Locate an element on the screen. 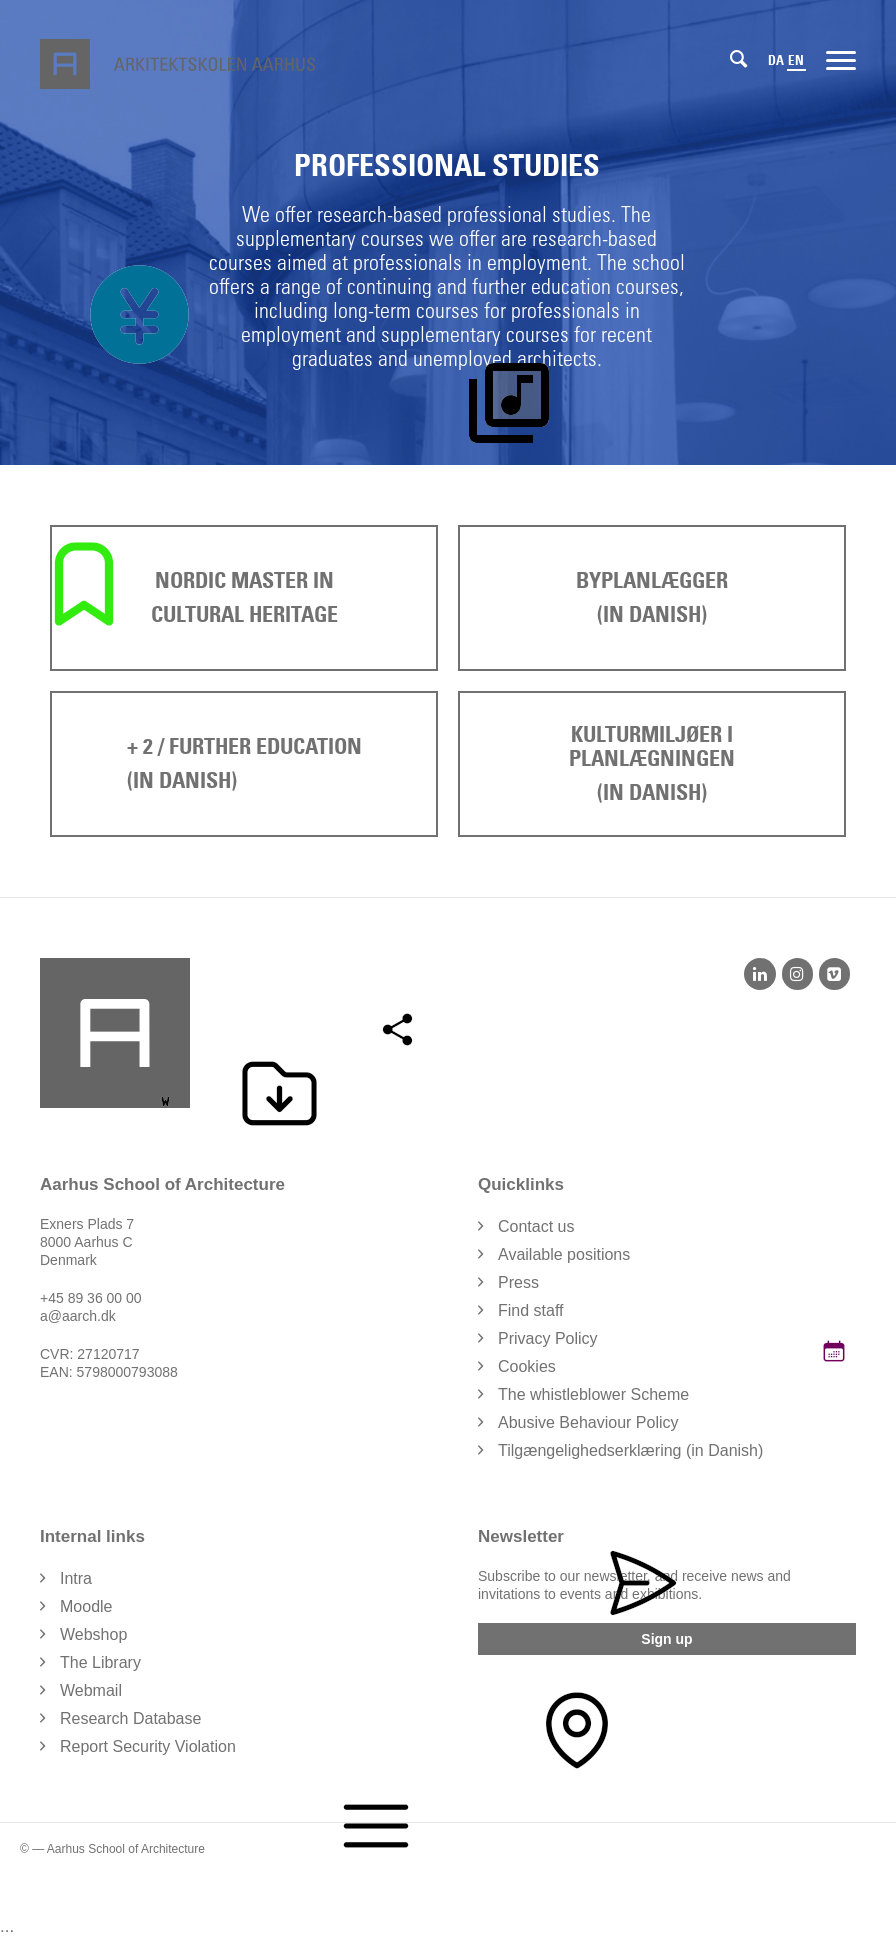  view calendar with scheduled events is located at coordinates (834, 1351).